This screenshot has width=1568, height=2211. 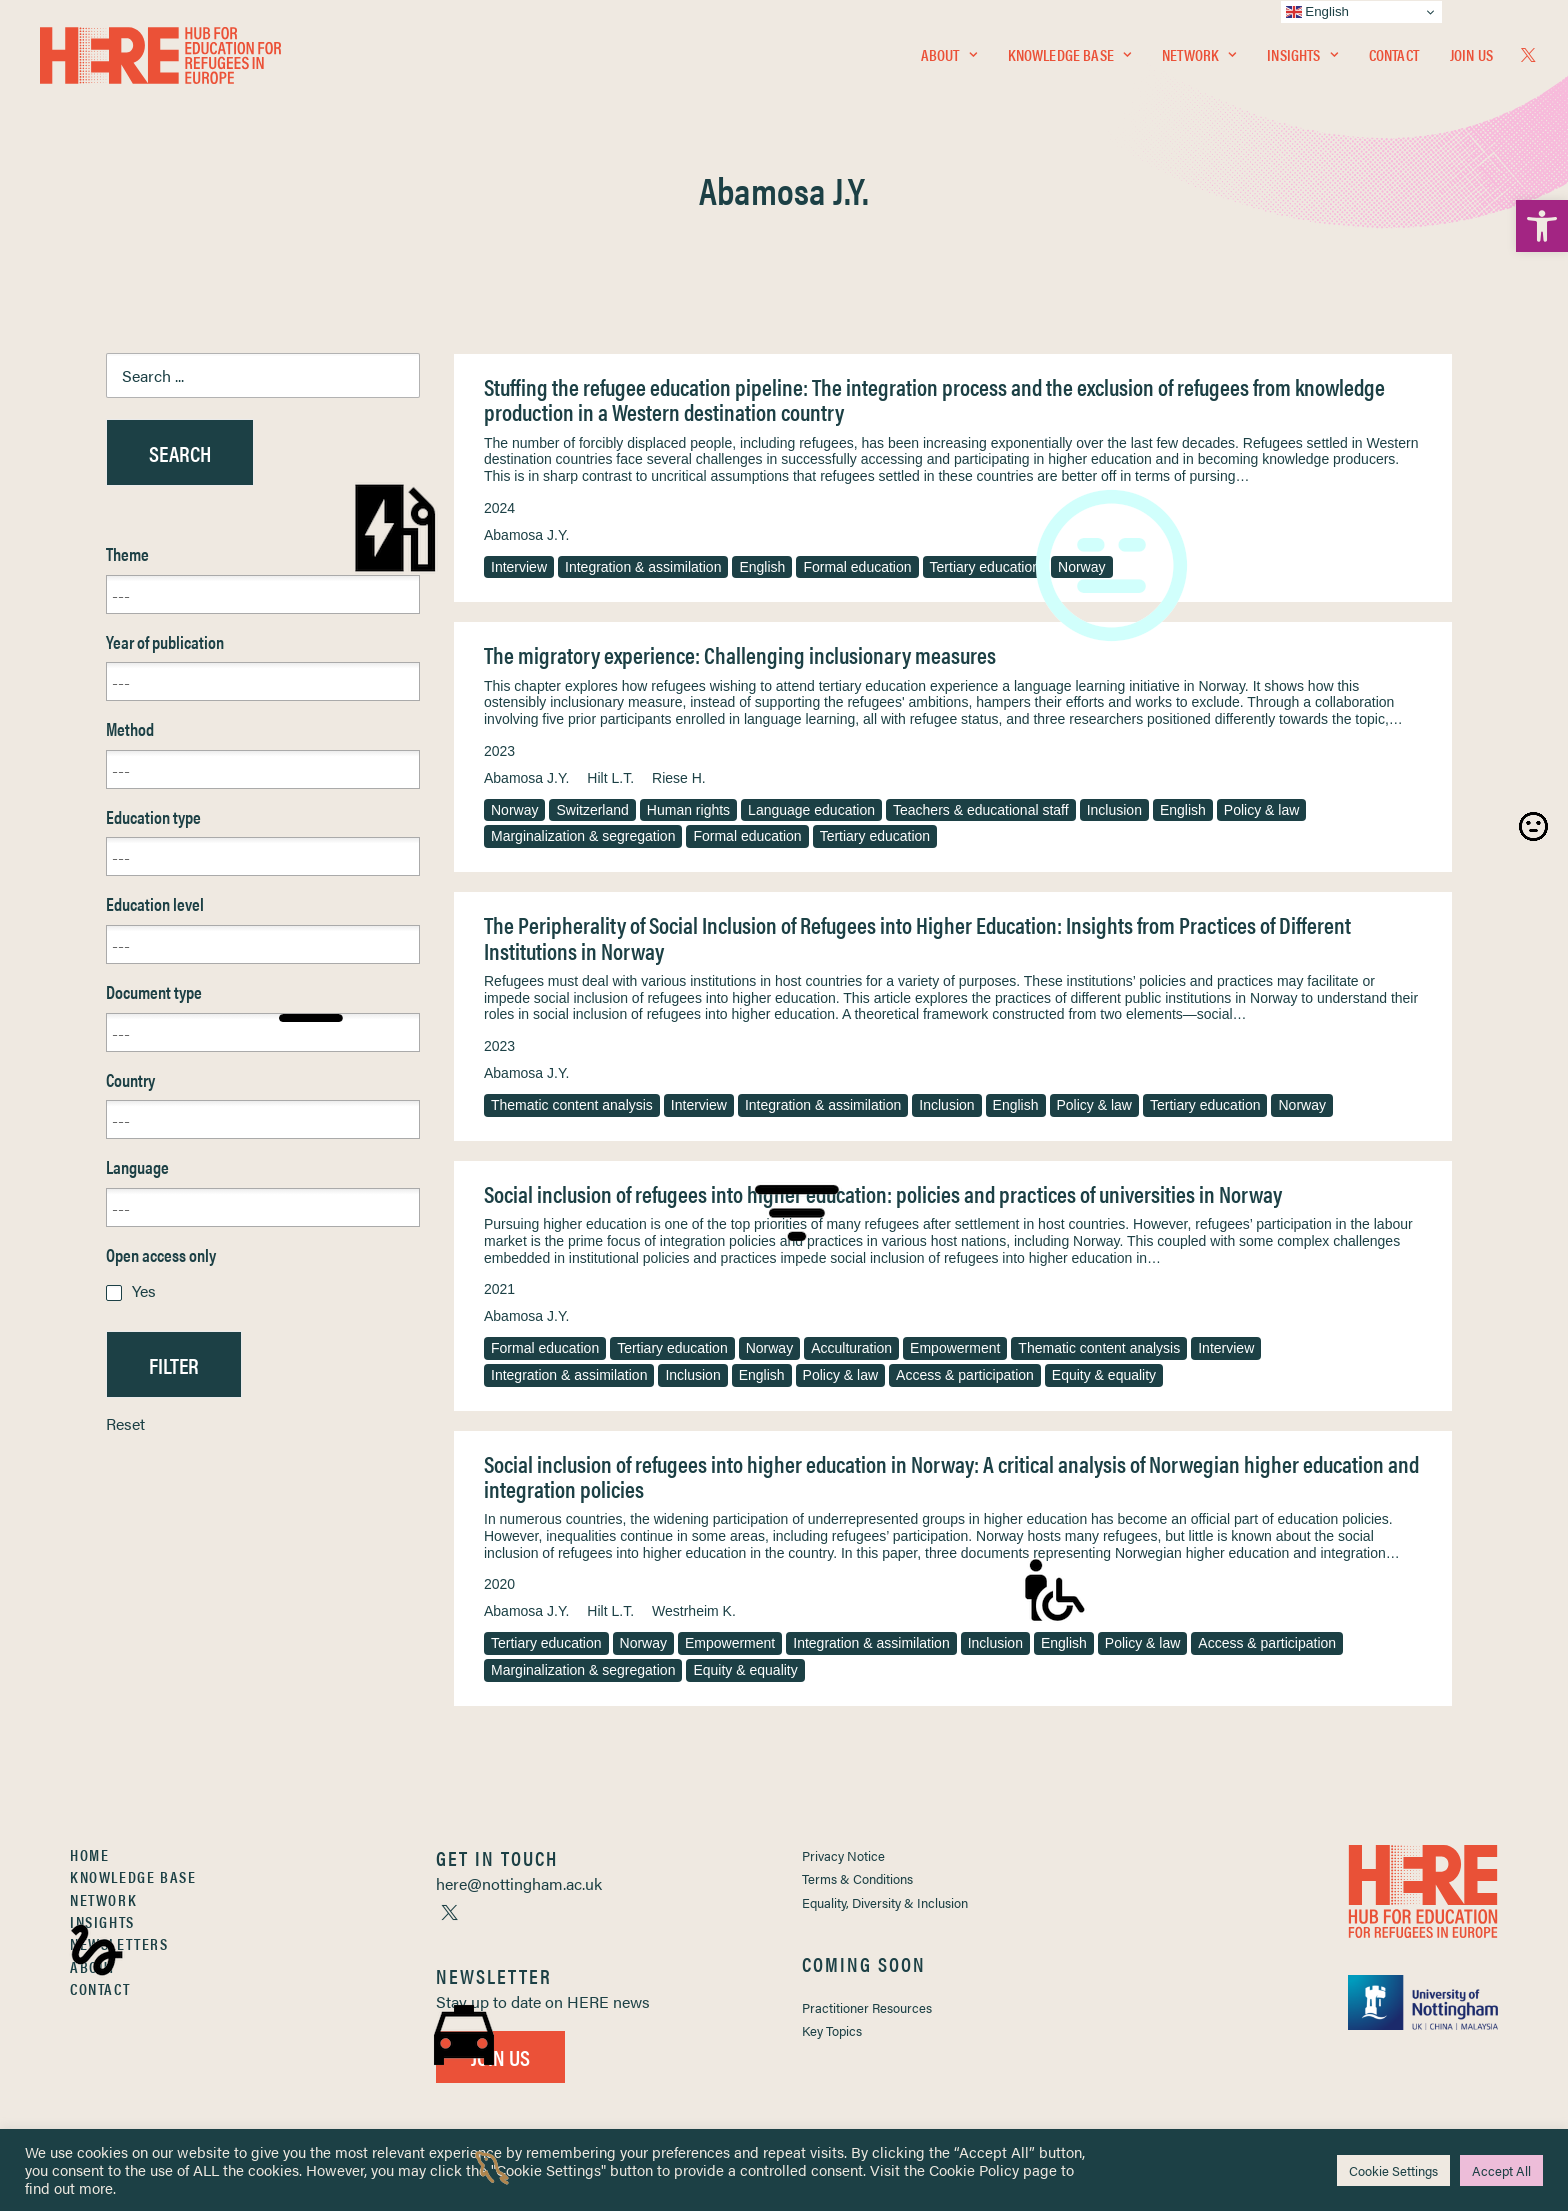 I want to click on wheelchair accessible pickup location, so click(x=1053, y=1590).